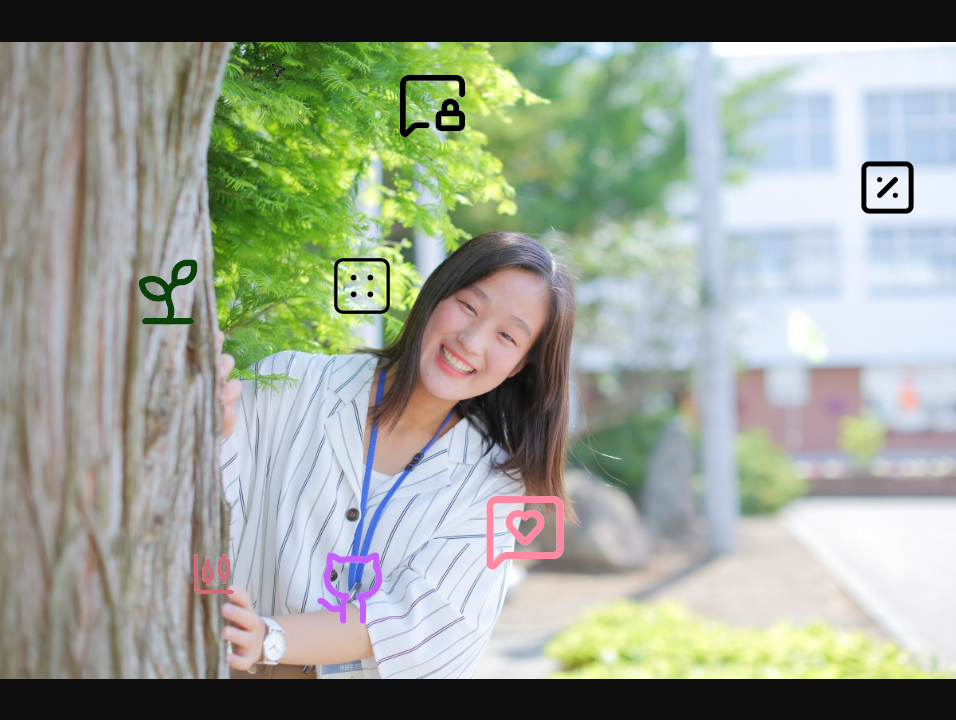  Describe the element at coordinates (214, 574) in the screenshot. I see `view candlestick chart for stock or crypto trading` at that location.